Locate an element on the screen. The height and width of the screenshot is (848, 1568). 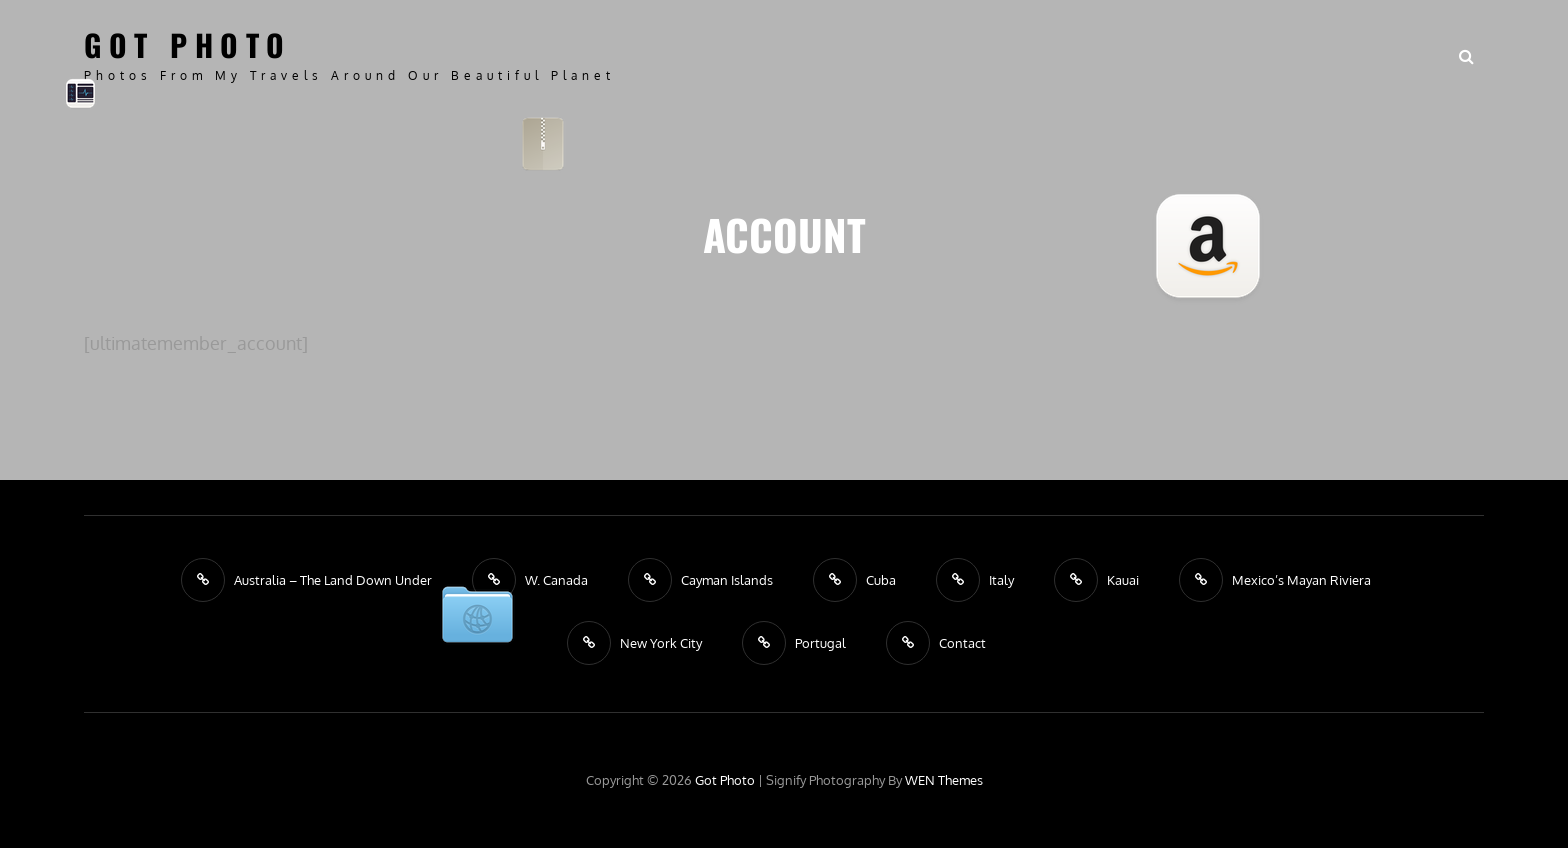
open the archive manager application is located at coordinates (543, 144).